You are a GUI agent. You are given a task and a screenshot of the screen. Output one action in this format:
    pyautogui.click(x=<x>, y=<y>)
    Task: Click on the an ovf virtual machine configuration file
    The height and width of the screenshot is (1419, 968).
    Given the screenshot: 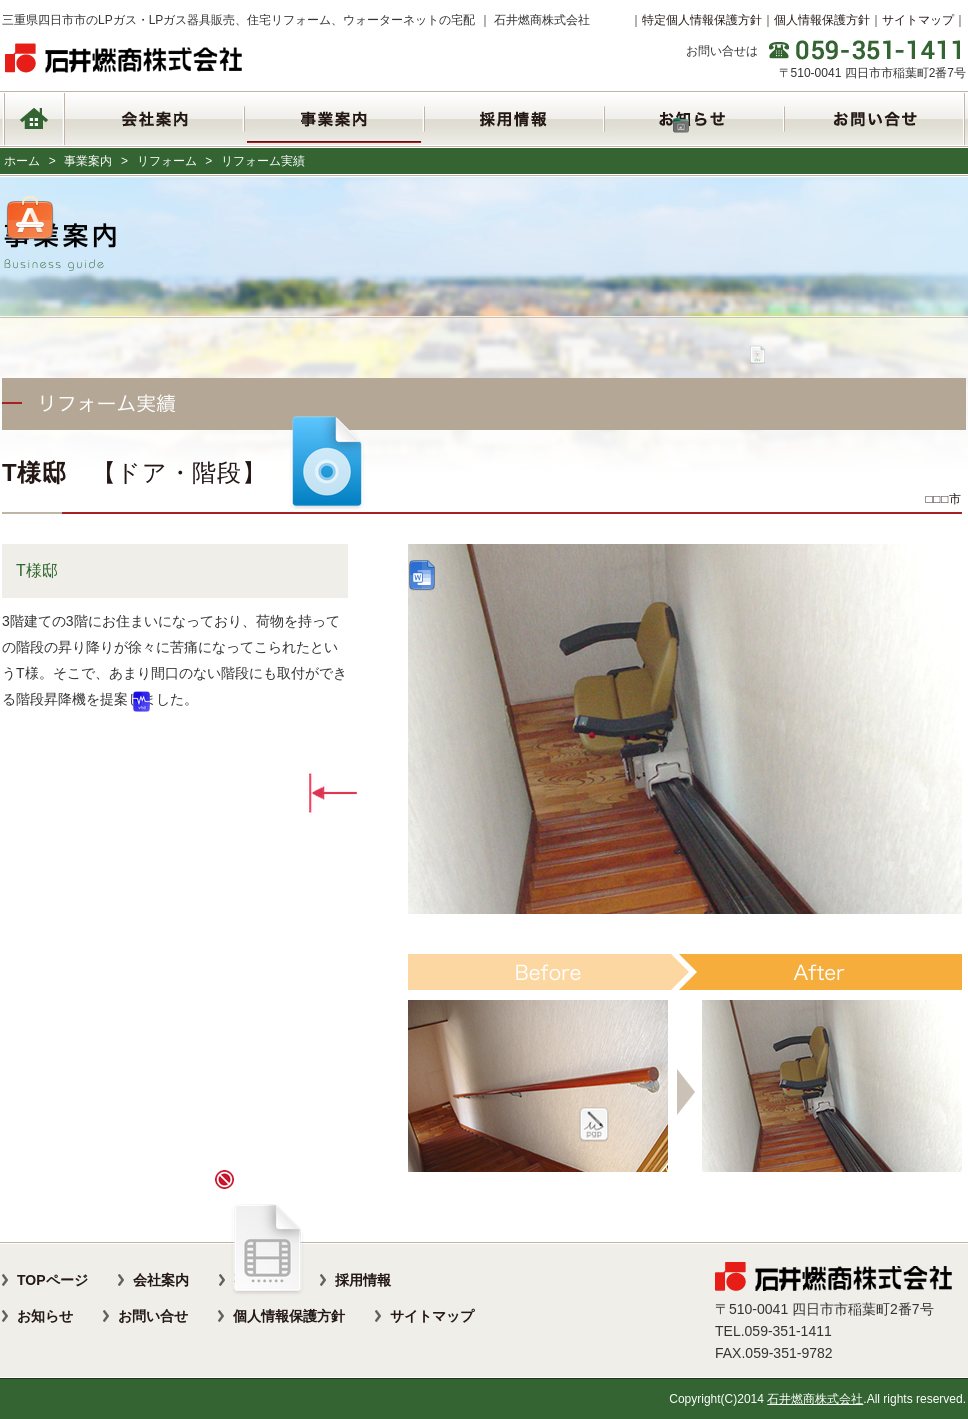 What is the action you would take?
    pyautogui.click(x=327, y=463)
    